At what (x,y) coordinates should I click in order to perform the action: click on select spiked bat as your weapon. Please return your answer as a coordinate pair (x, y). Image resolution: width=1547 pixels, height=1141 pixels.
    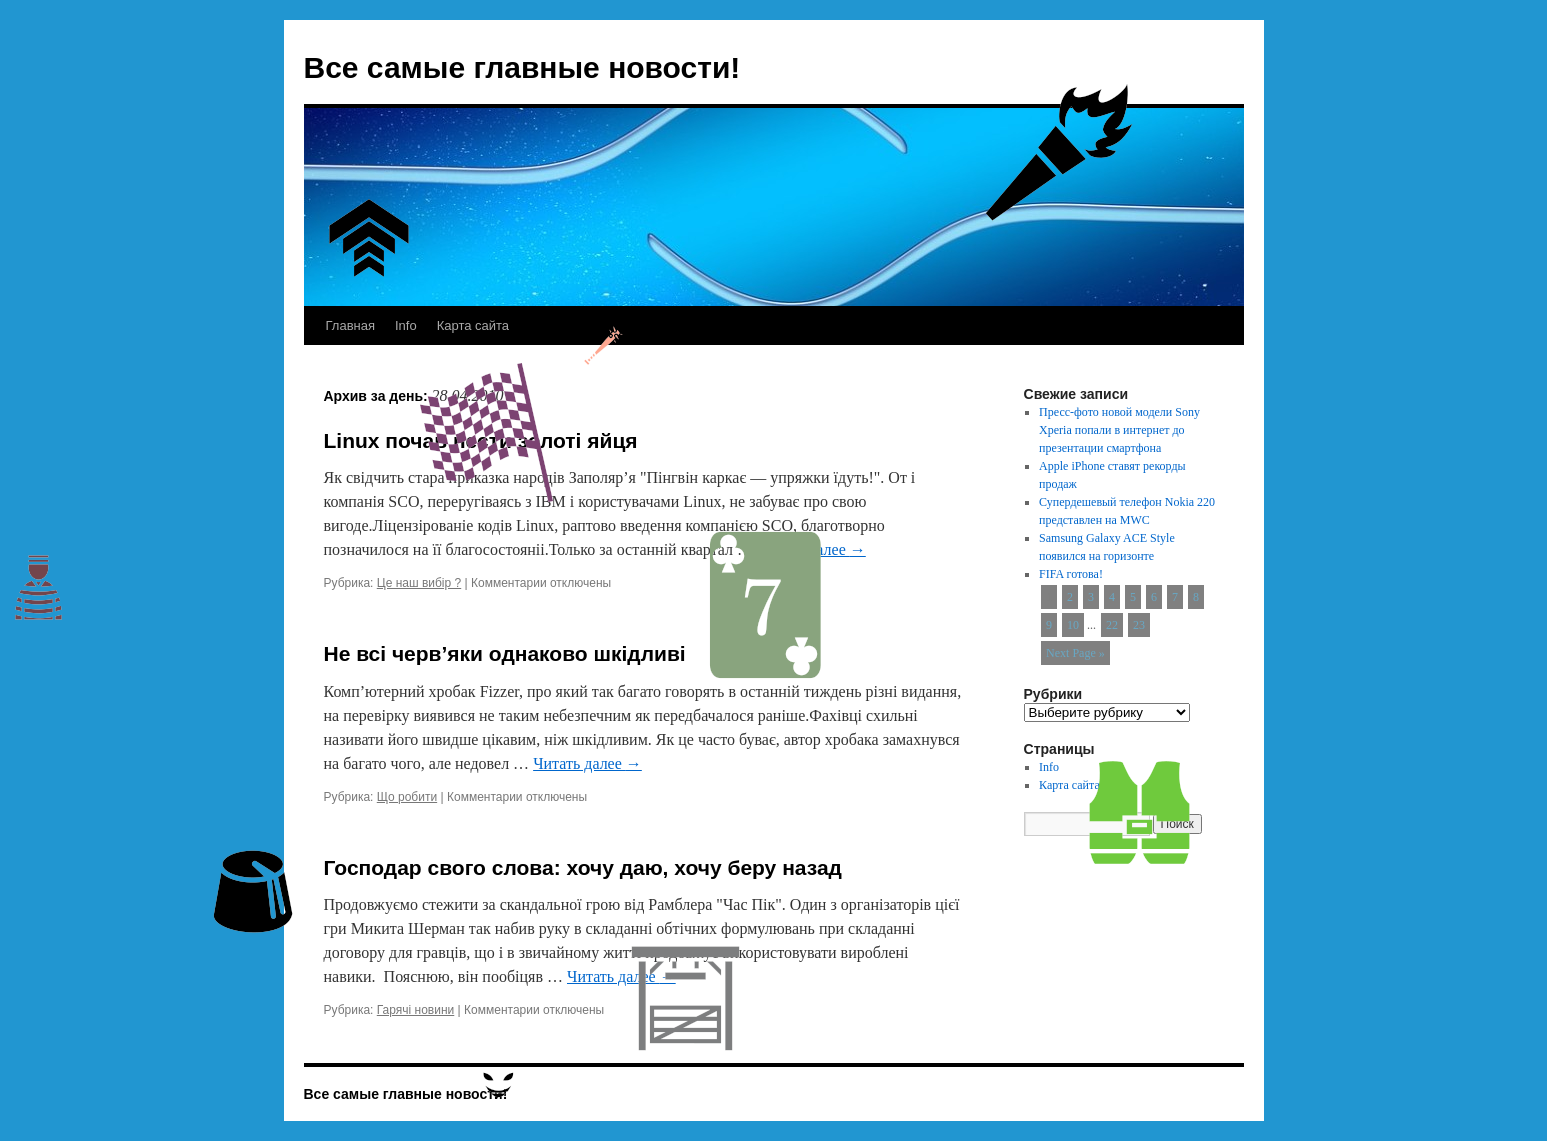
    Looking at the image, I should click on (603, 345).